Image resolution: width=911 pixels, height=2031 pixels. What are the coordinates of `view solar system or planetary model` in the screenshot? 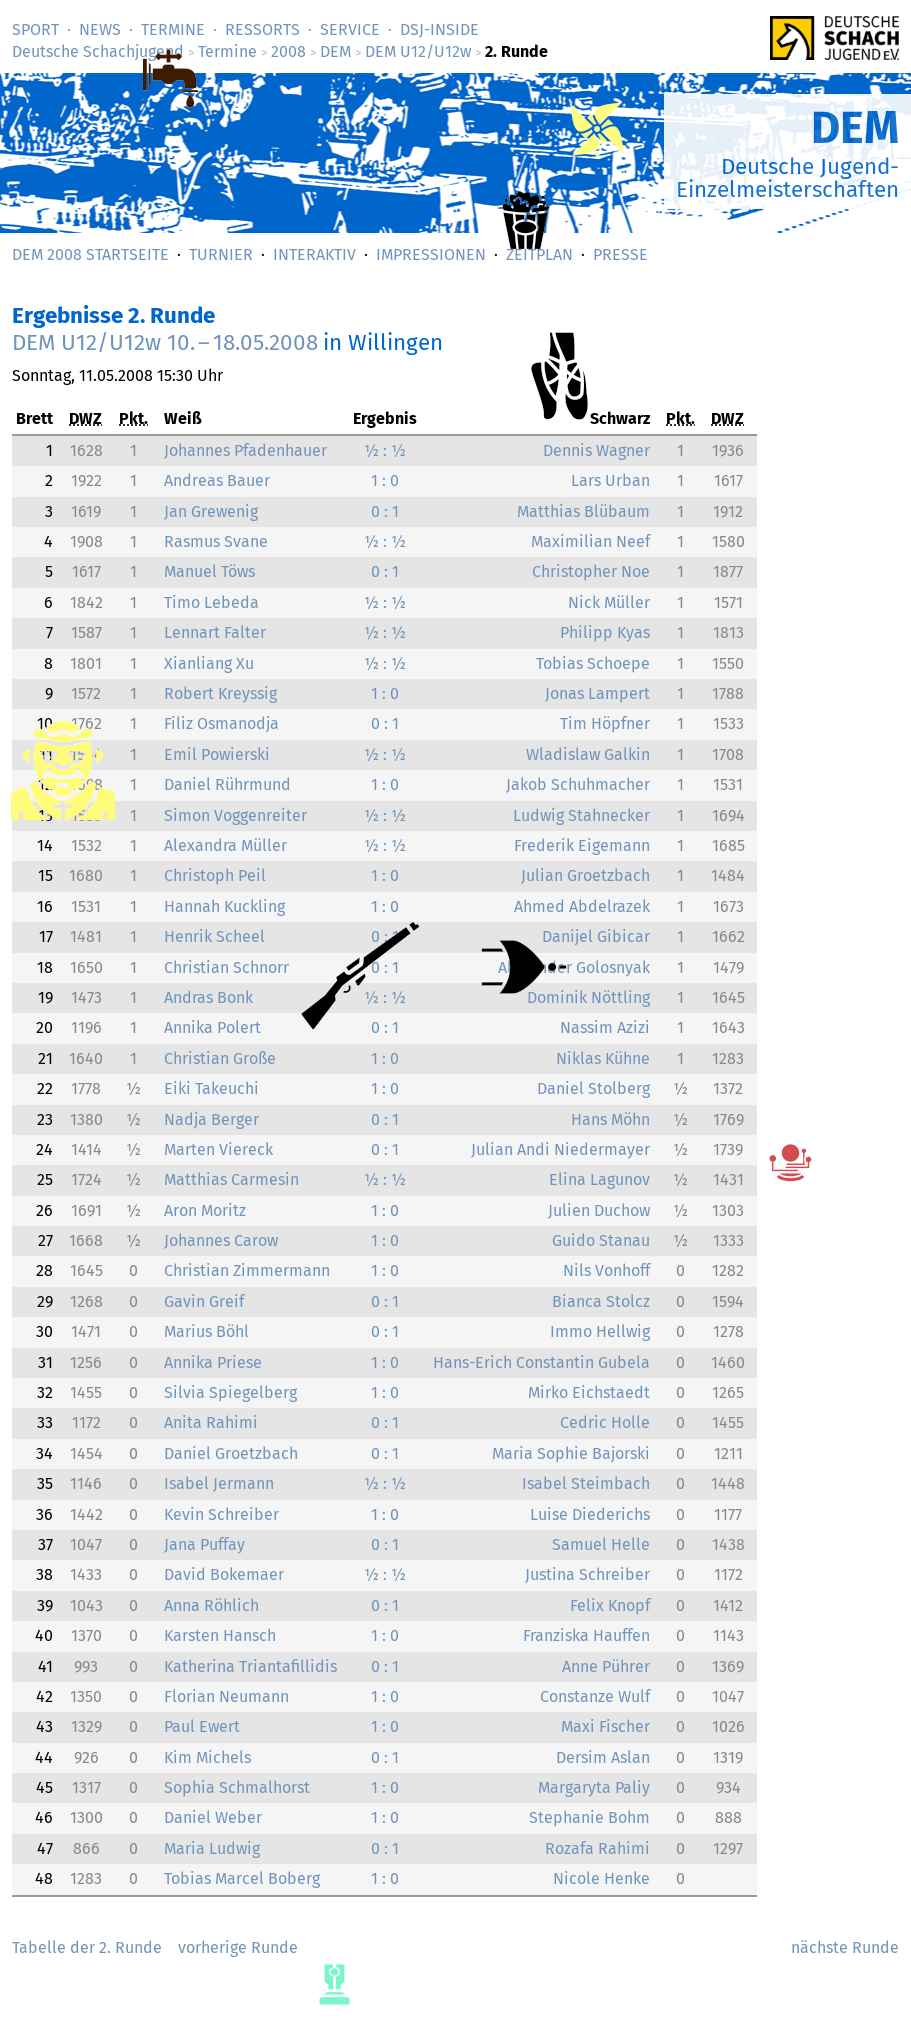 It's located at (790, 1161).